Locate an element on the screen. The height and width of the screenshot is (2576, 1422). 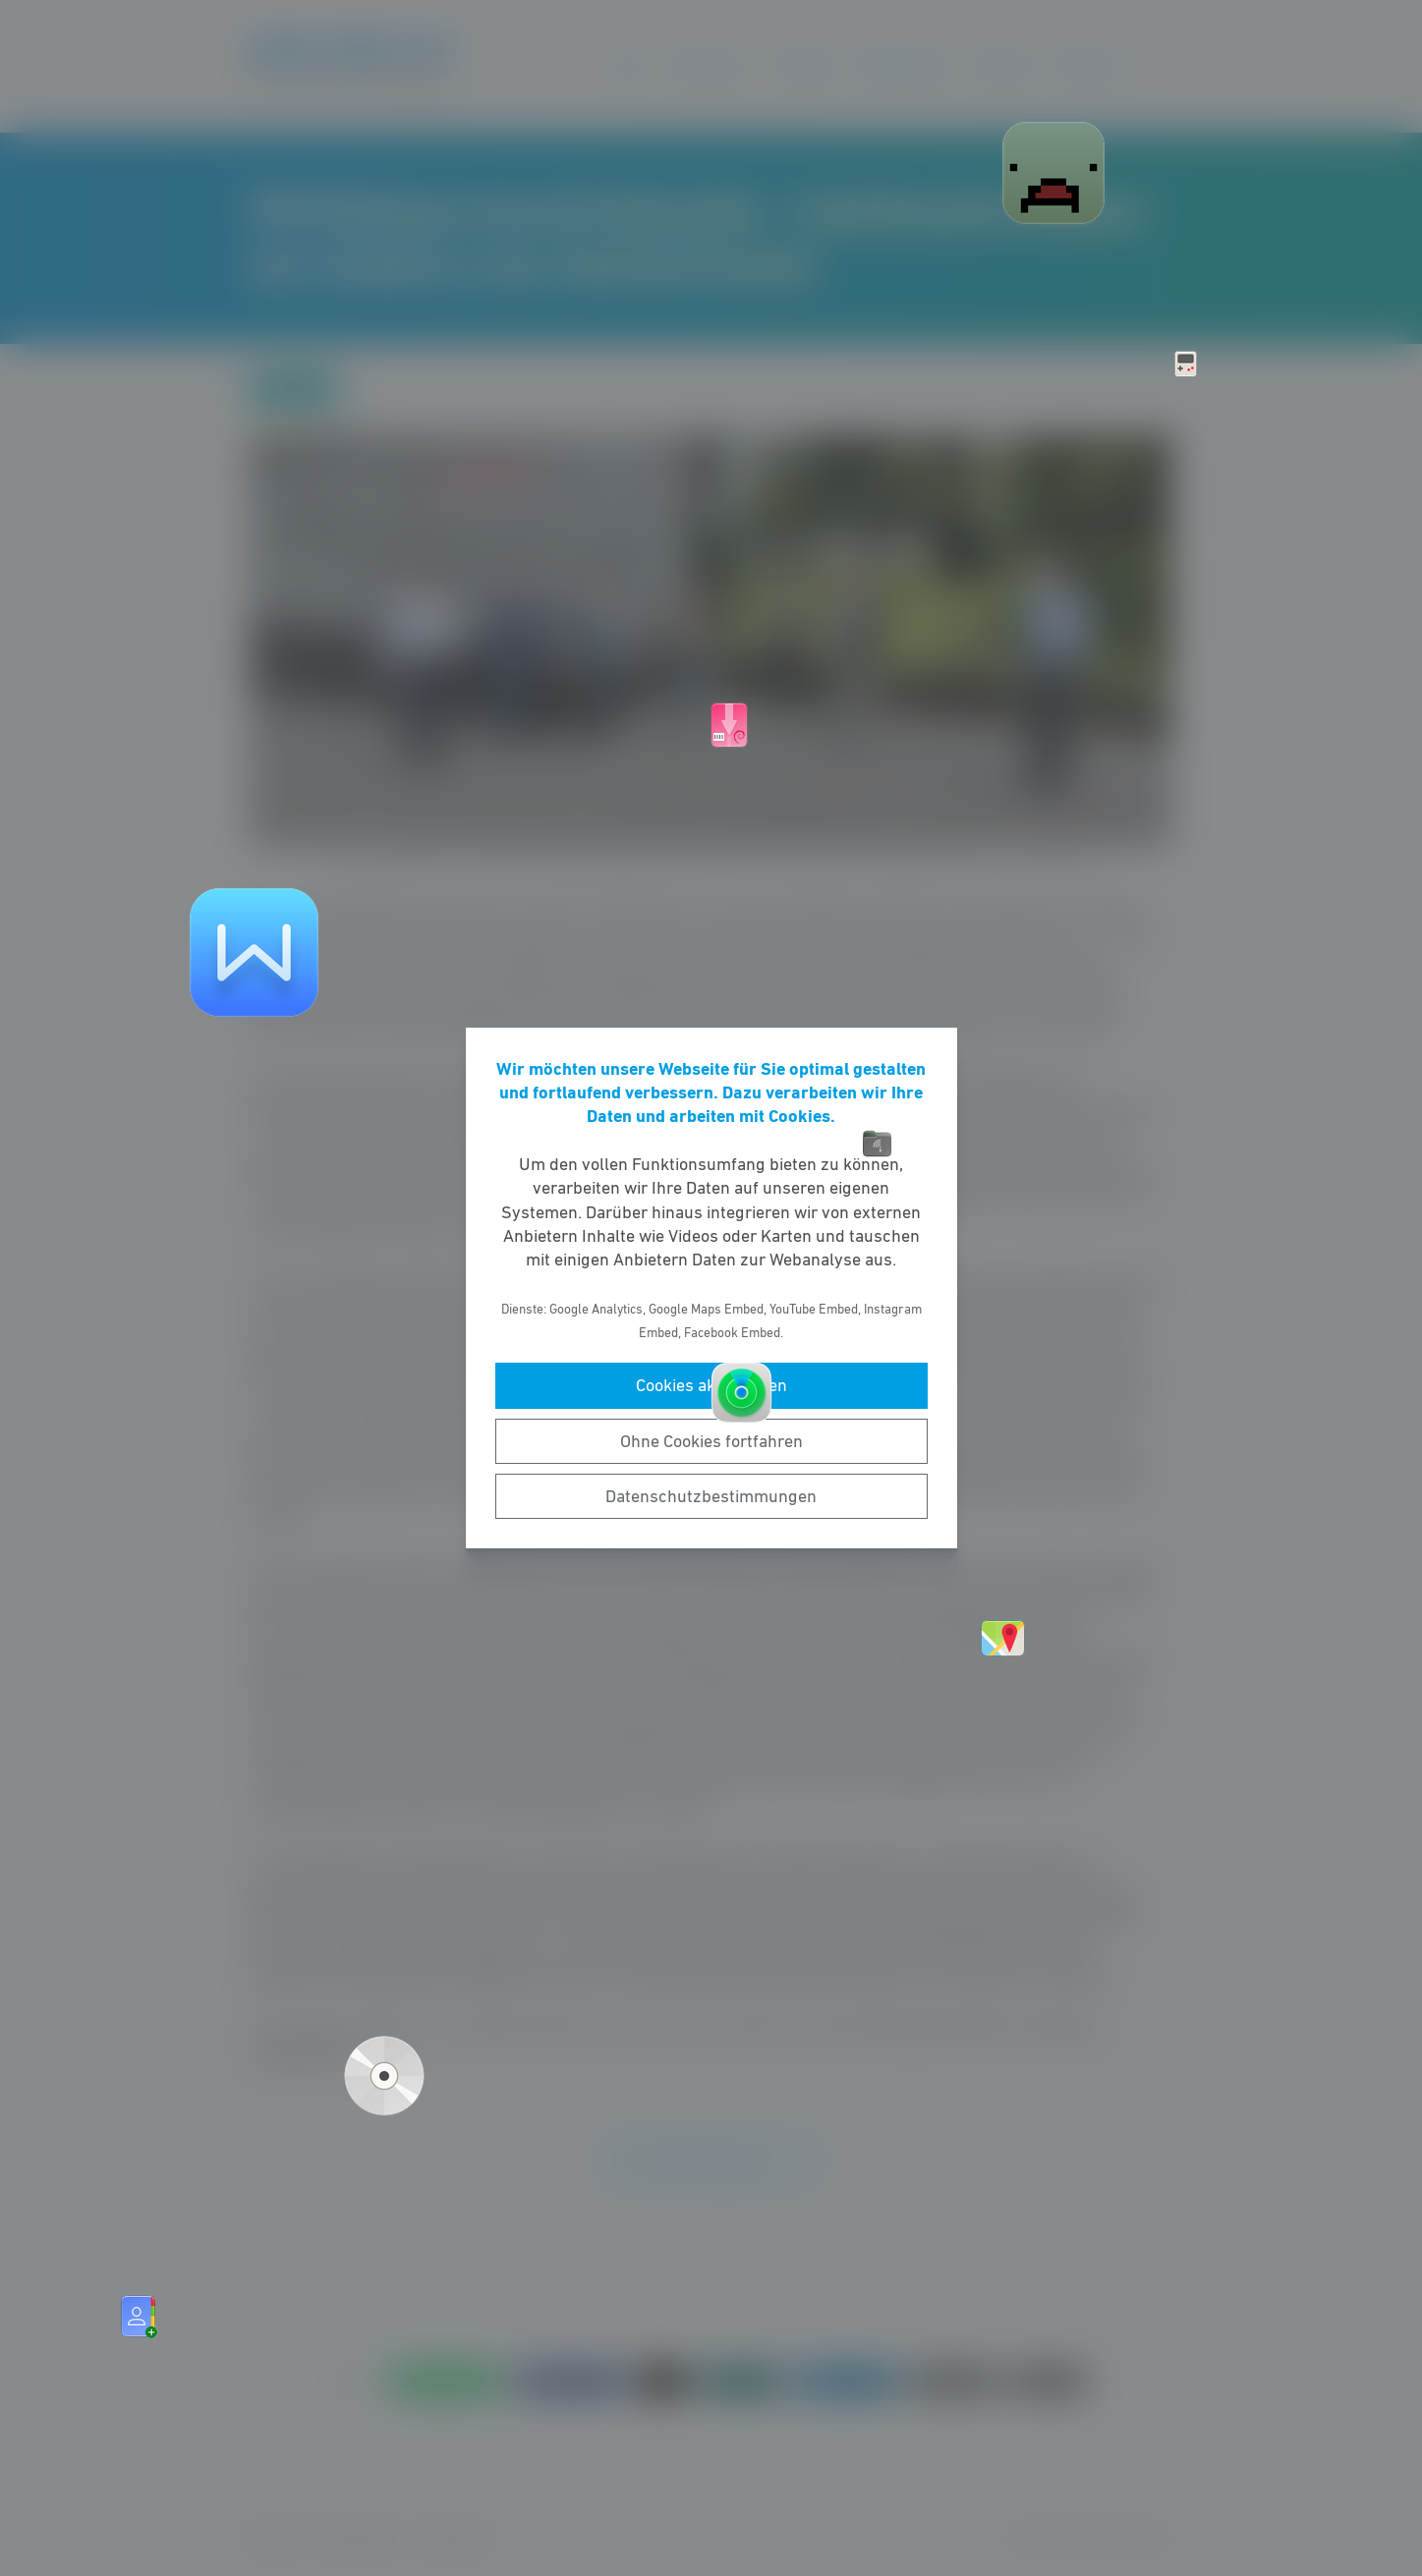
open synaptic package manager is located at coordinates (729, 725).